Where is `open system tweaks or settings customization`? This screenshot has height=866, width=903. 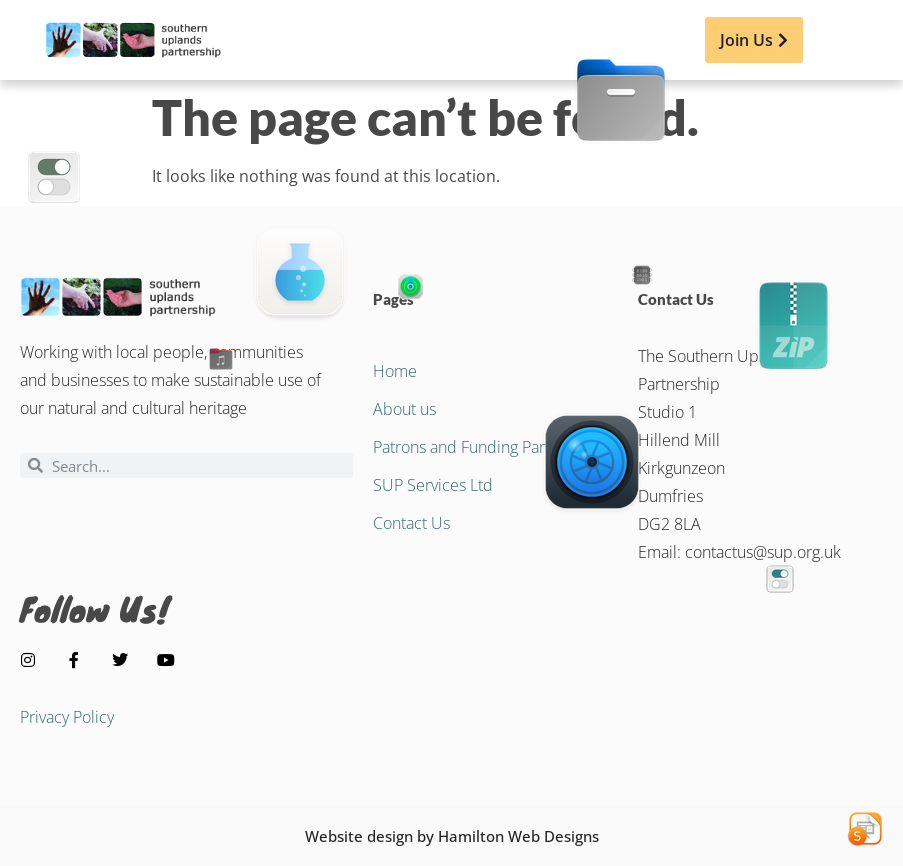 open system tweaks or settings customization is located at coordinates (780, 579).